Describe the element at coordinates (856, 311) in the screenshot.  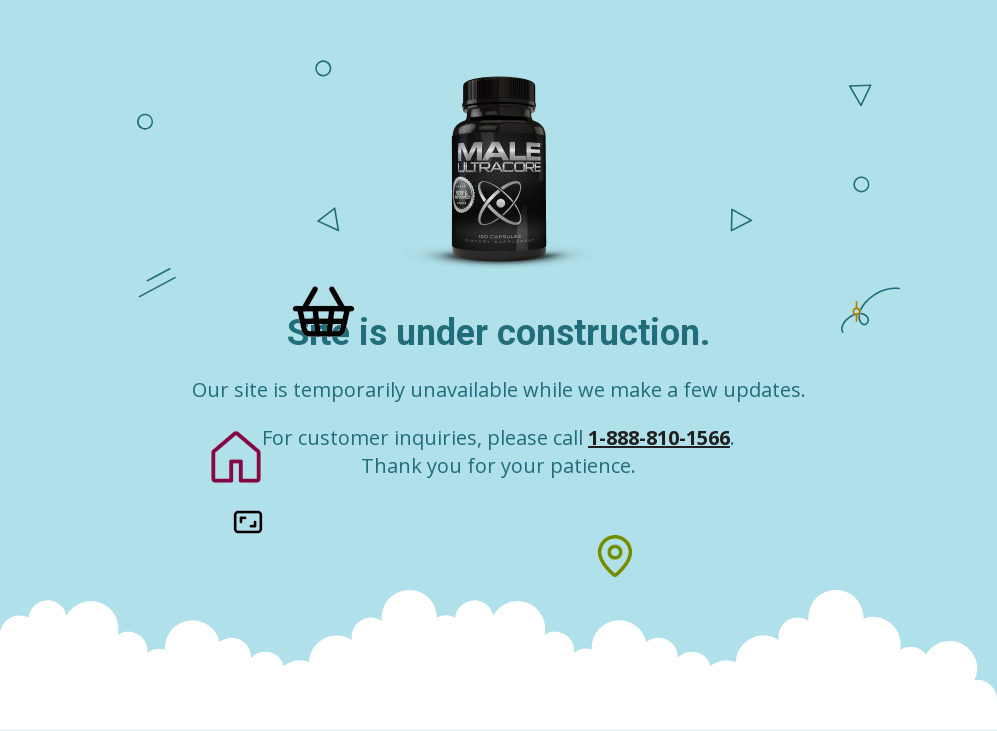
I see `view commit history in version control` at that location.